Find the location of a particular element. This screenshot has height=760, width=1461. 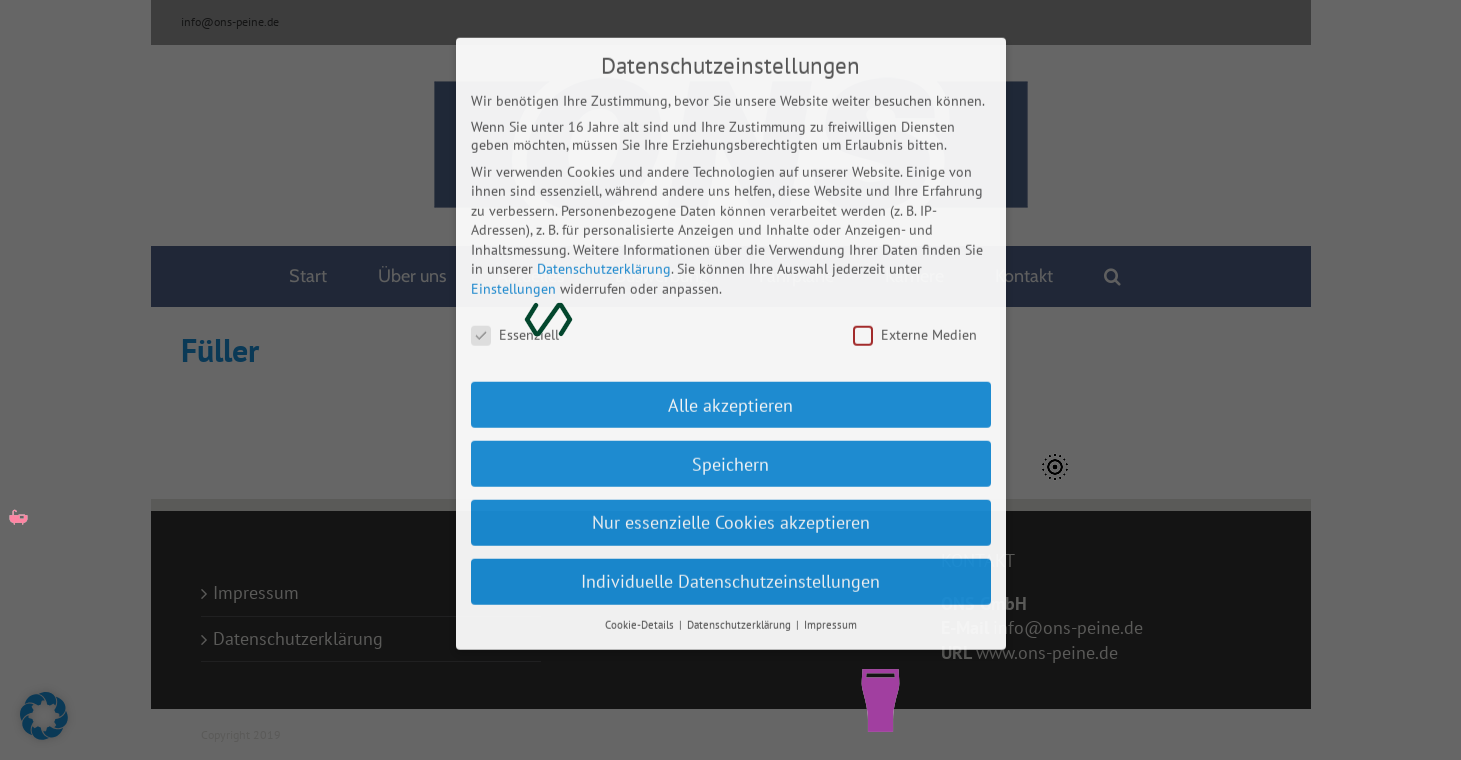

indicates bathroom or bathing facilities is located at coordinates (18, 517).